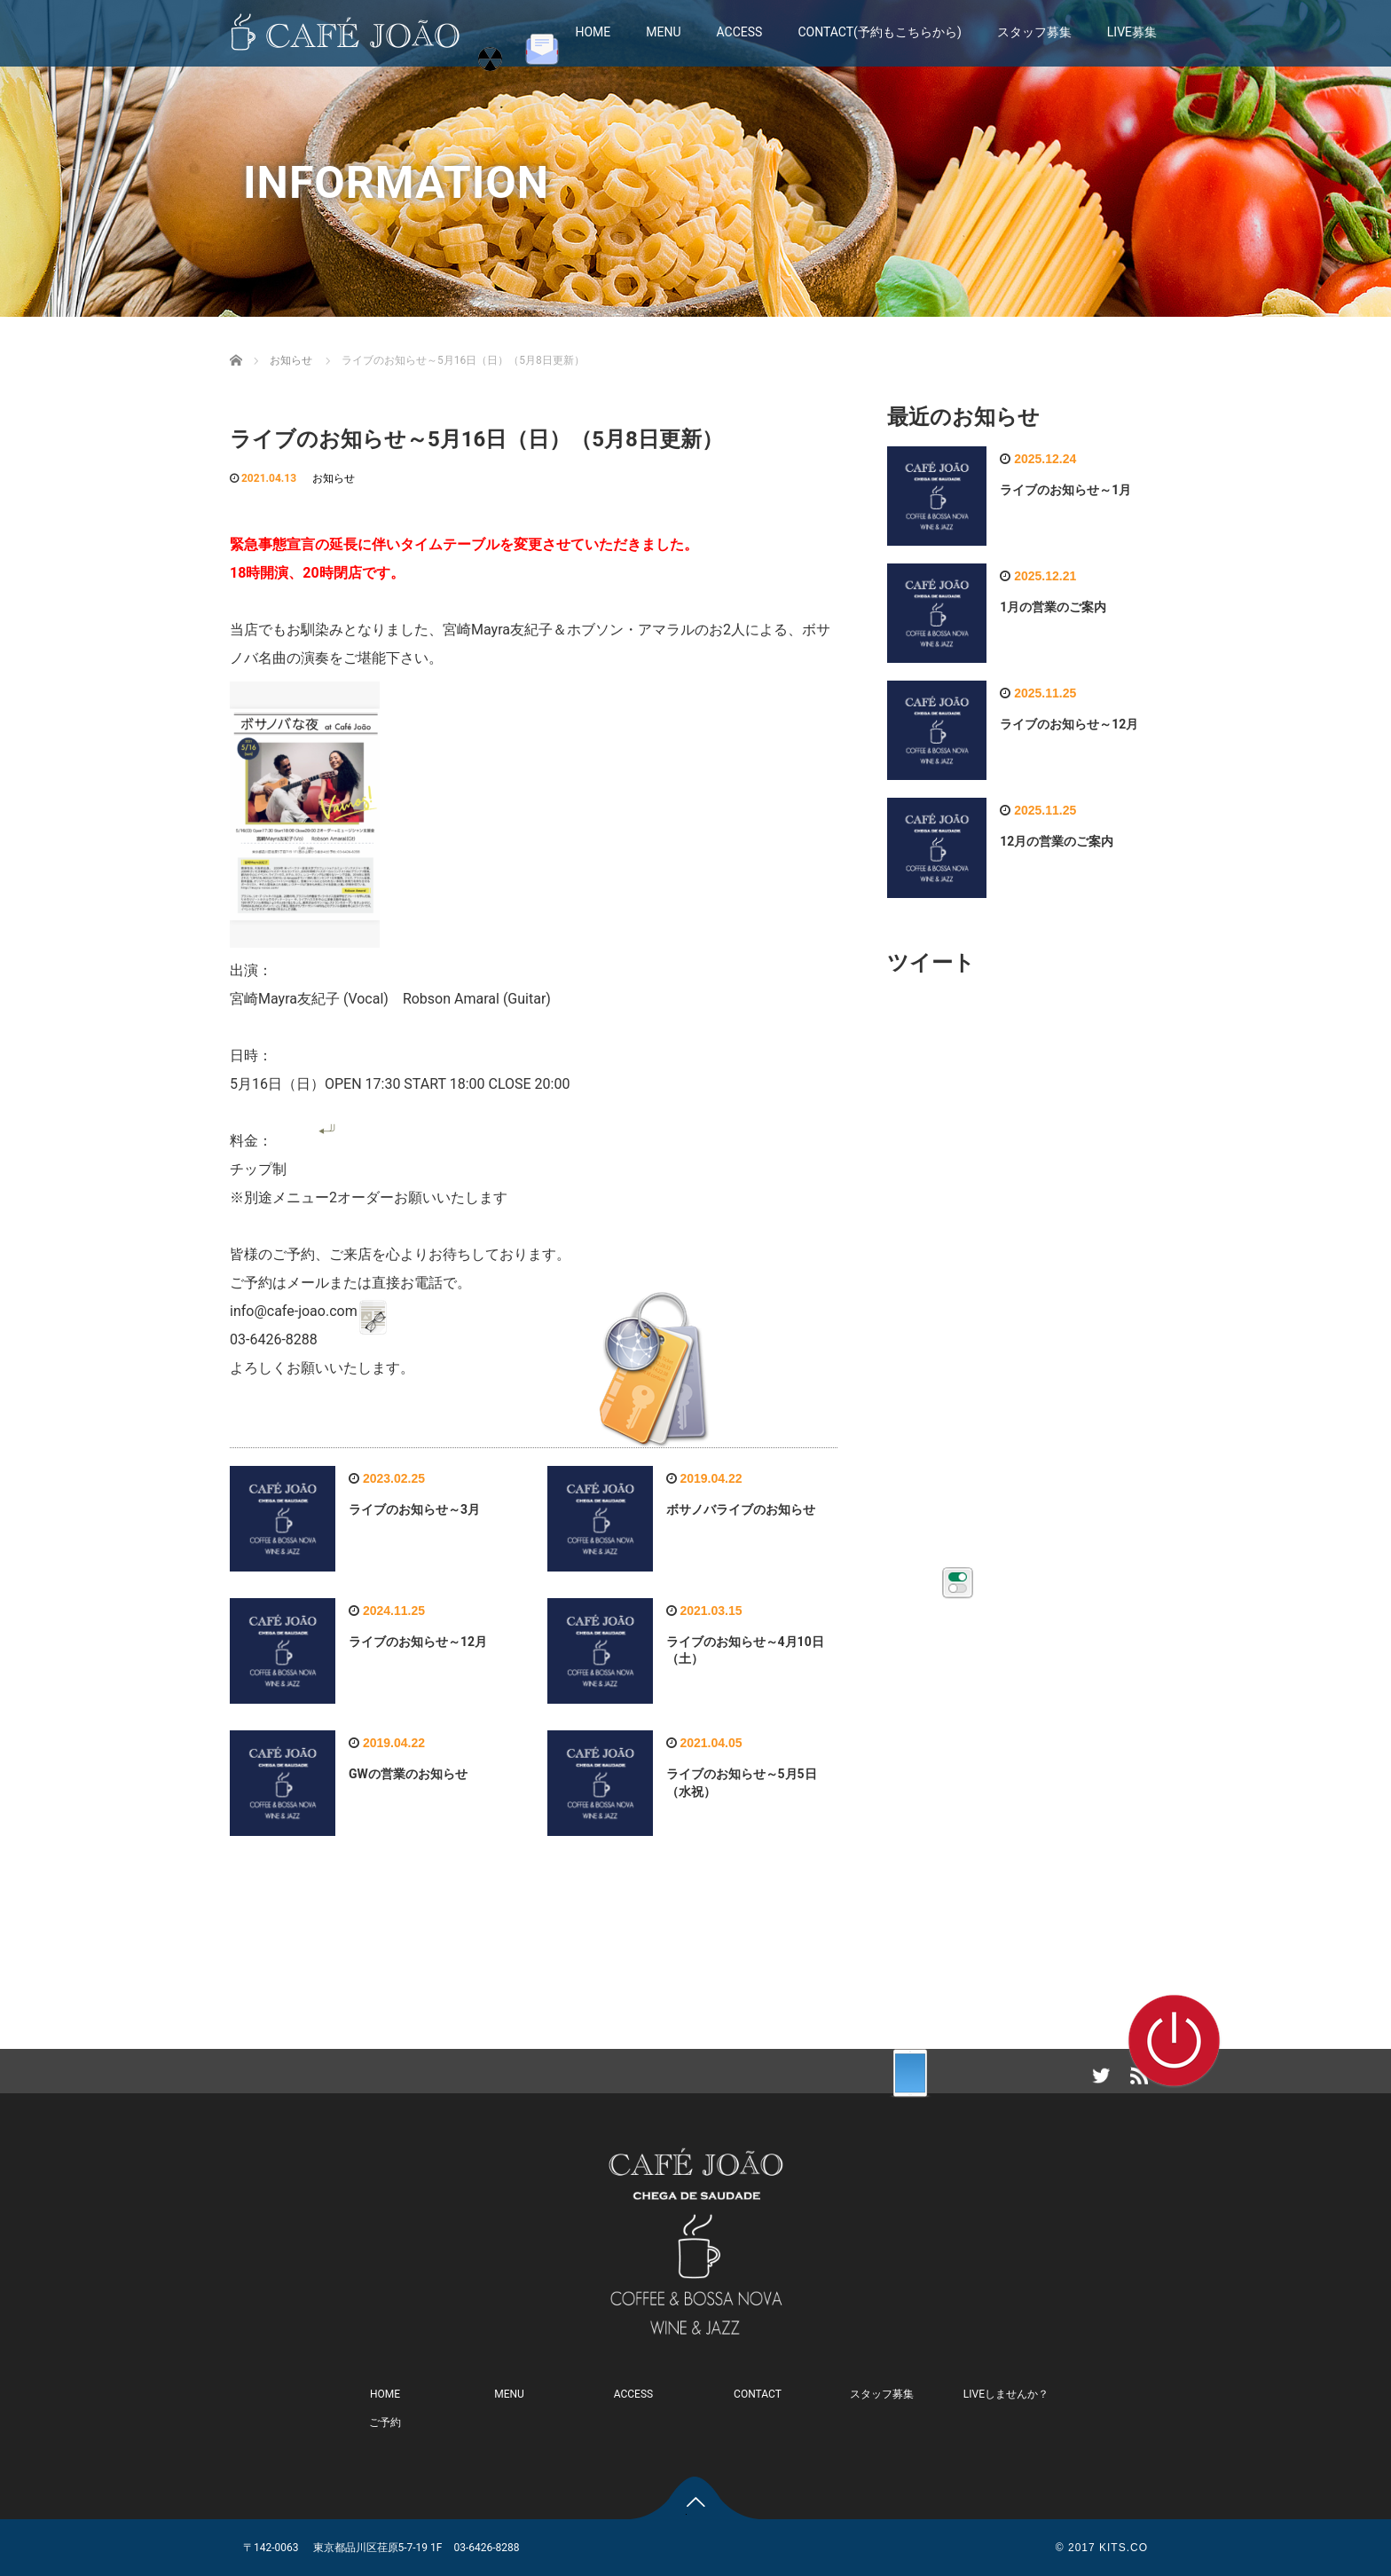 Image resolution: width=1391 pixels, height=2576 pixels. What do you see at coordinates (490, 59) in the screenshot?
I see `access the burn folder to prepare files for disc burning` at bounding box center [490, 59].